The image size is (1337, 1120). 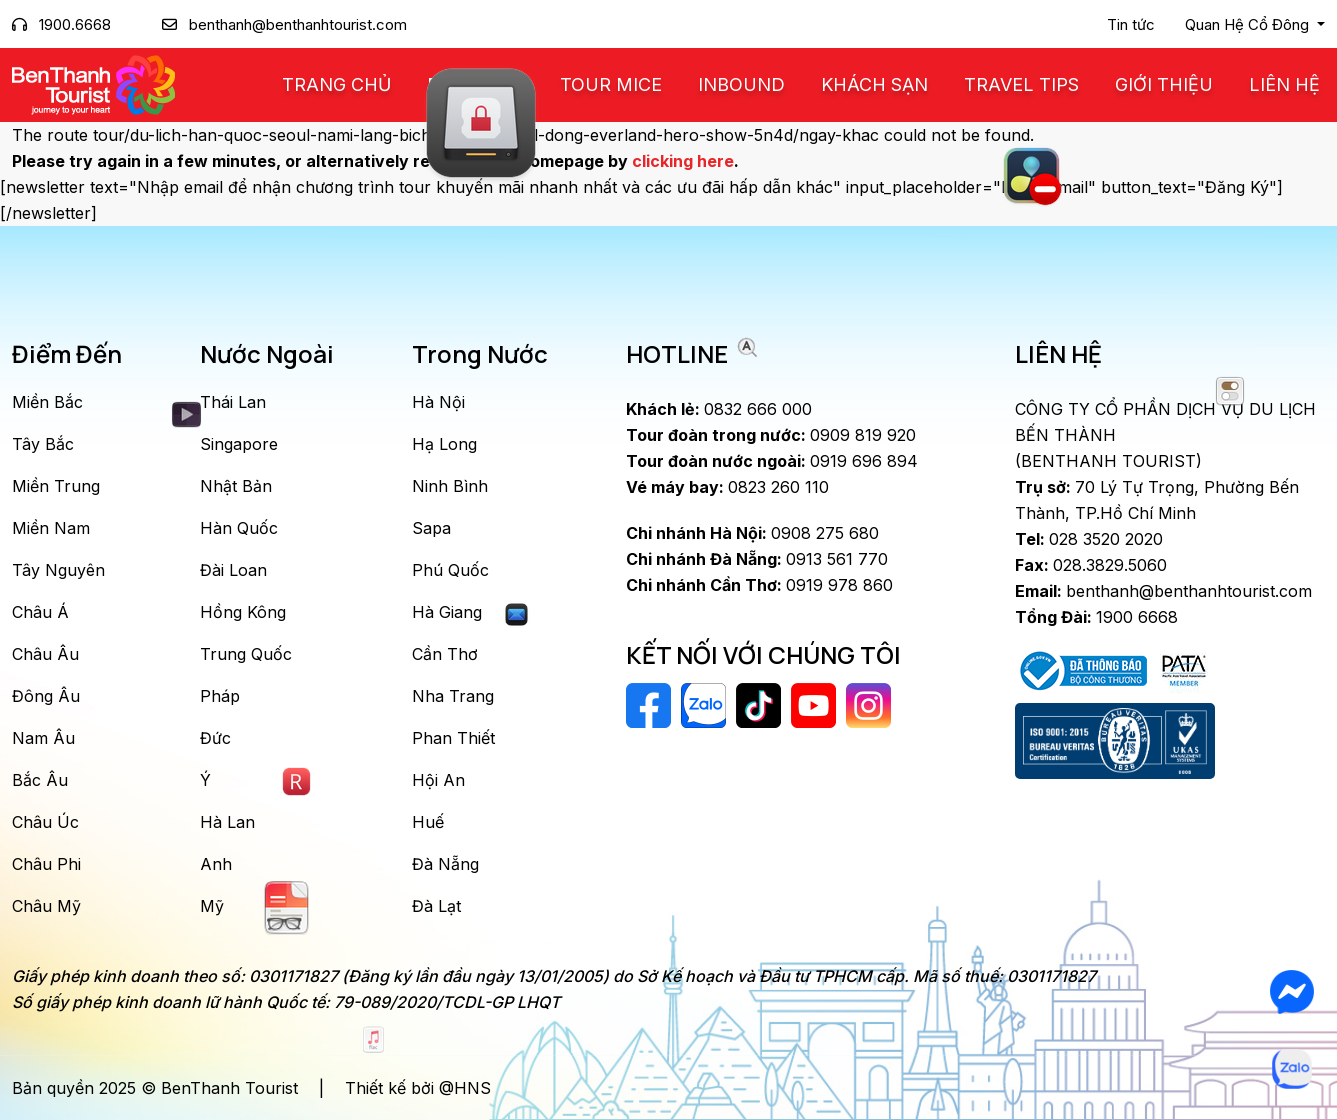 I want to click on search within file contents, so click(x=747, y=347).